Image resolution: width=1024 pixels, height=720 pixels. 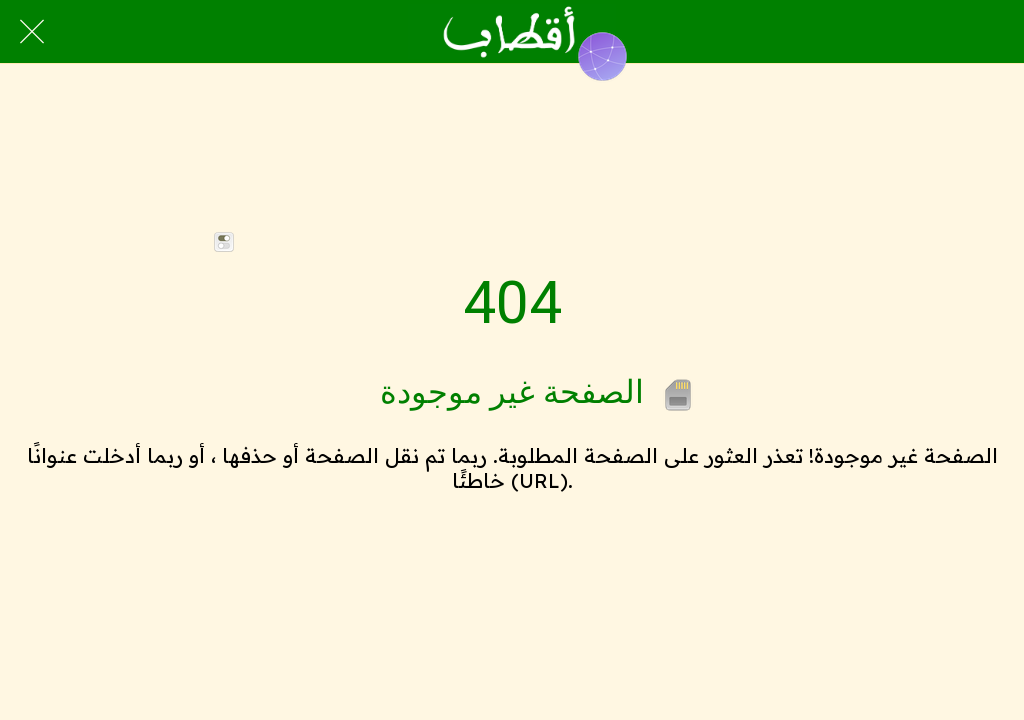 What do you see at coordinates (602, 56) in the screenshot?
I see `access network workgroup or shared resources` at bounding box center [602, 56].